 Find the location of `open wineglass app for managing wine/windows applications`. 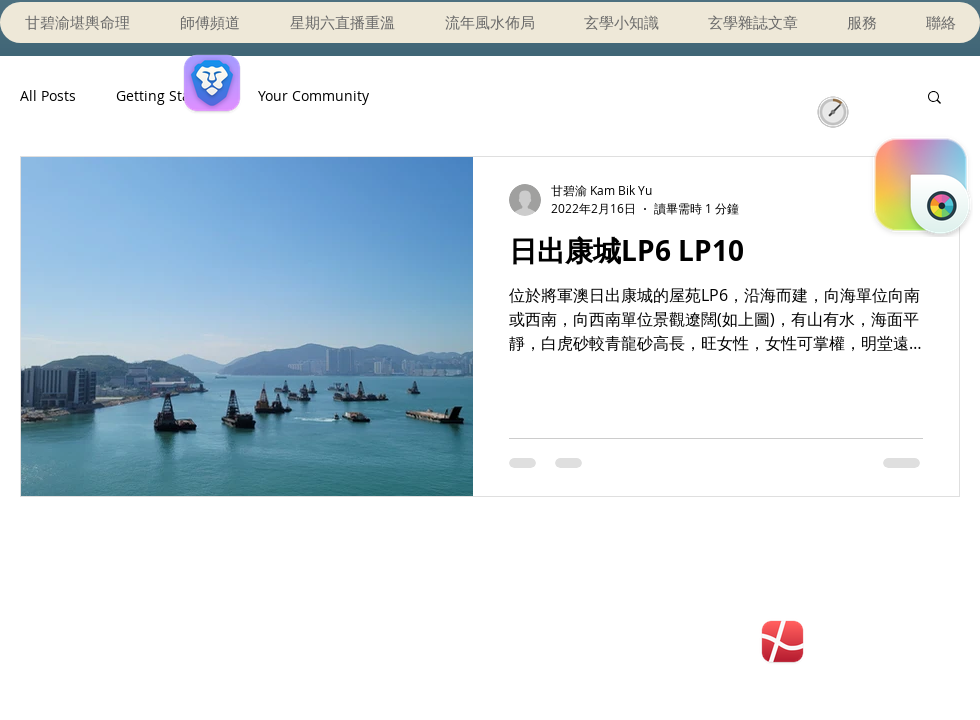

open wineglass app for managing wine/windows applications is located at coordinates (782, 641).